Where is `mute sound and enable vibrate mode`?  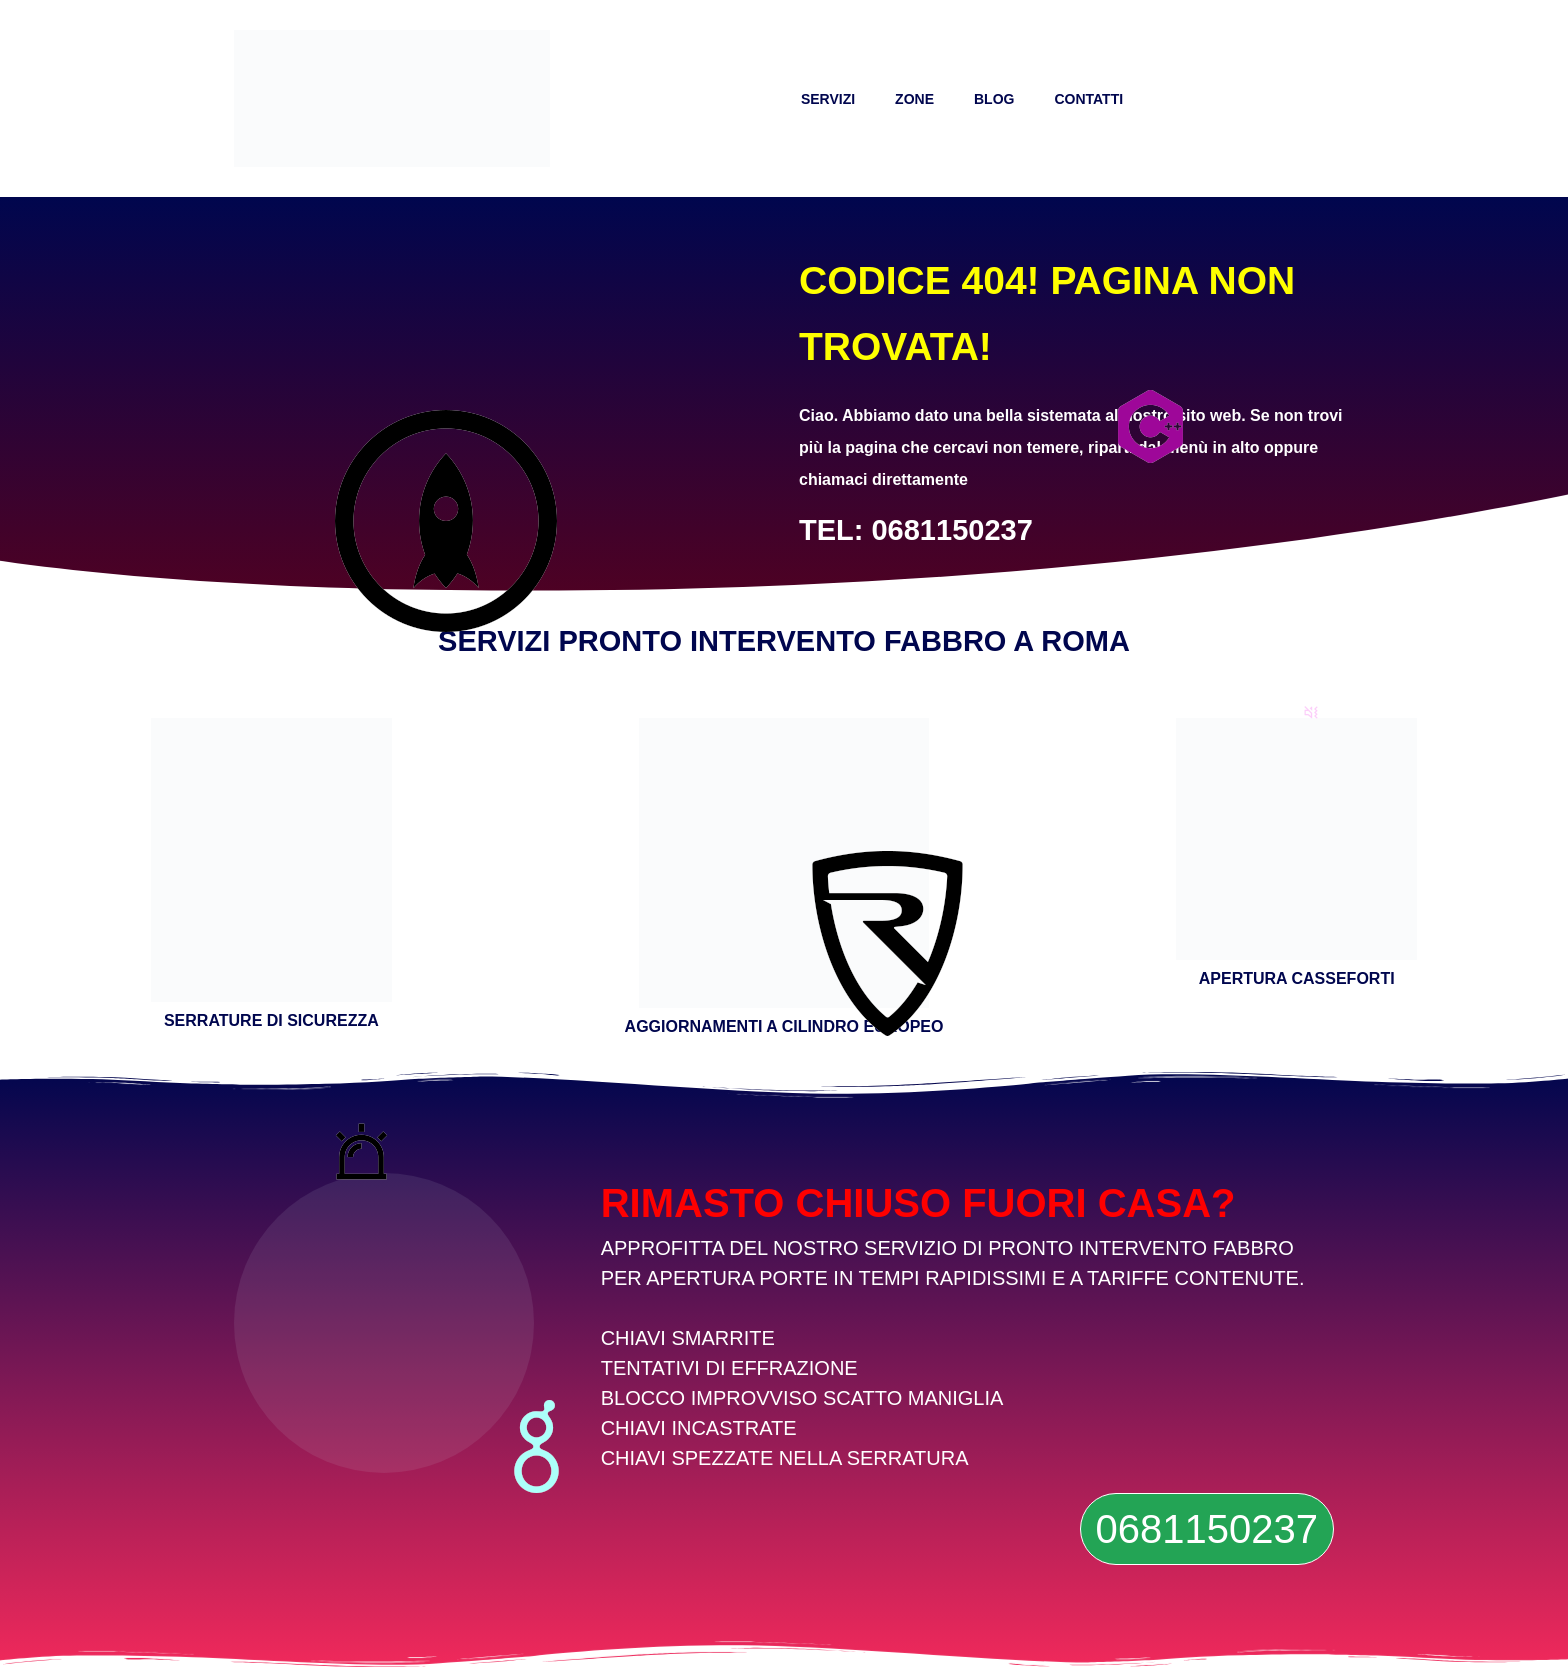
mute sound and enable vibrate mode is located at coordinates (1311, 712).